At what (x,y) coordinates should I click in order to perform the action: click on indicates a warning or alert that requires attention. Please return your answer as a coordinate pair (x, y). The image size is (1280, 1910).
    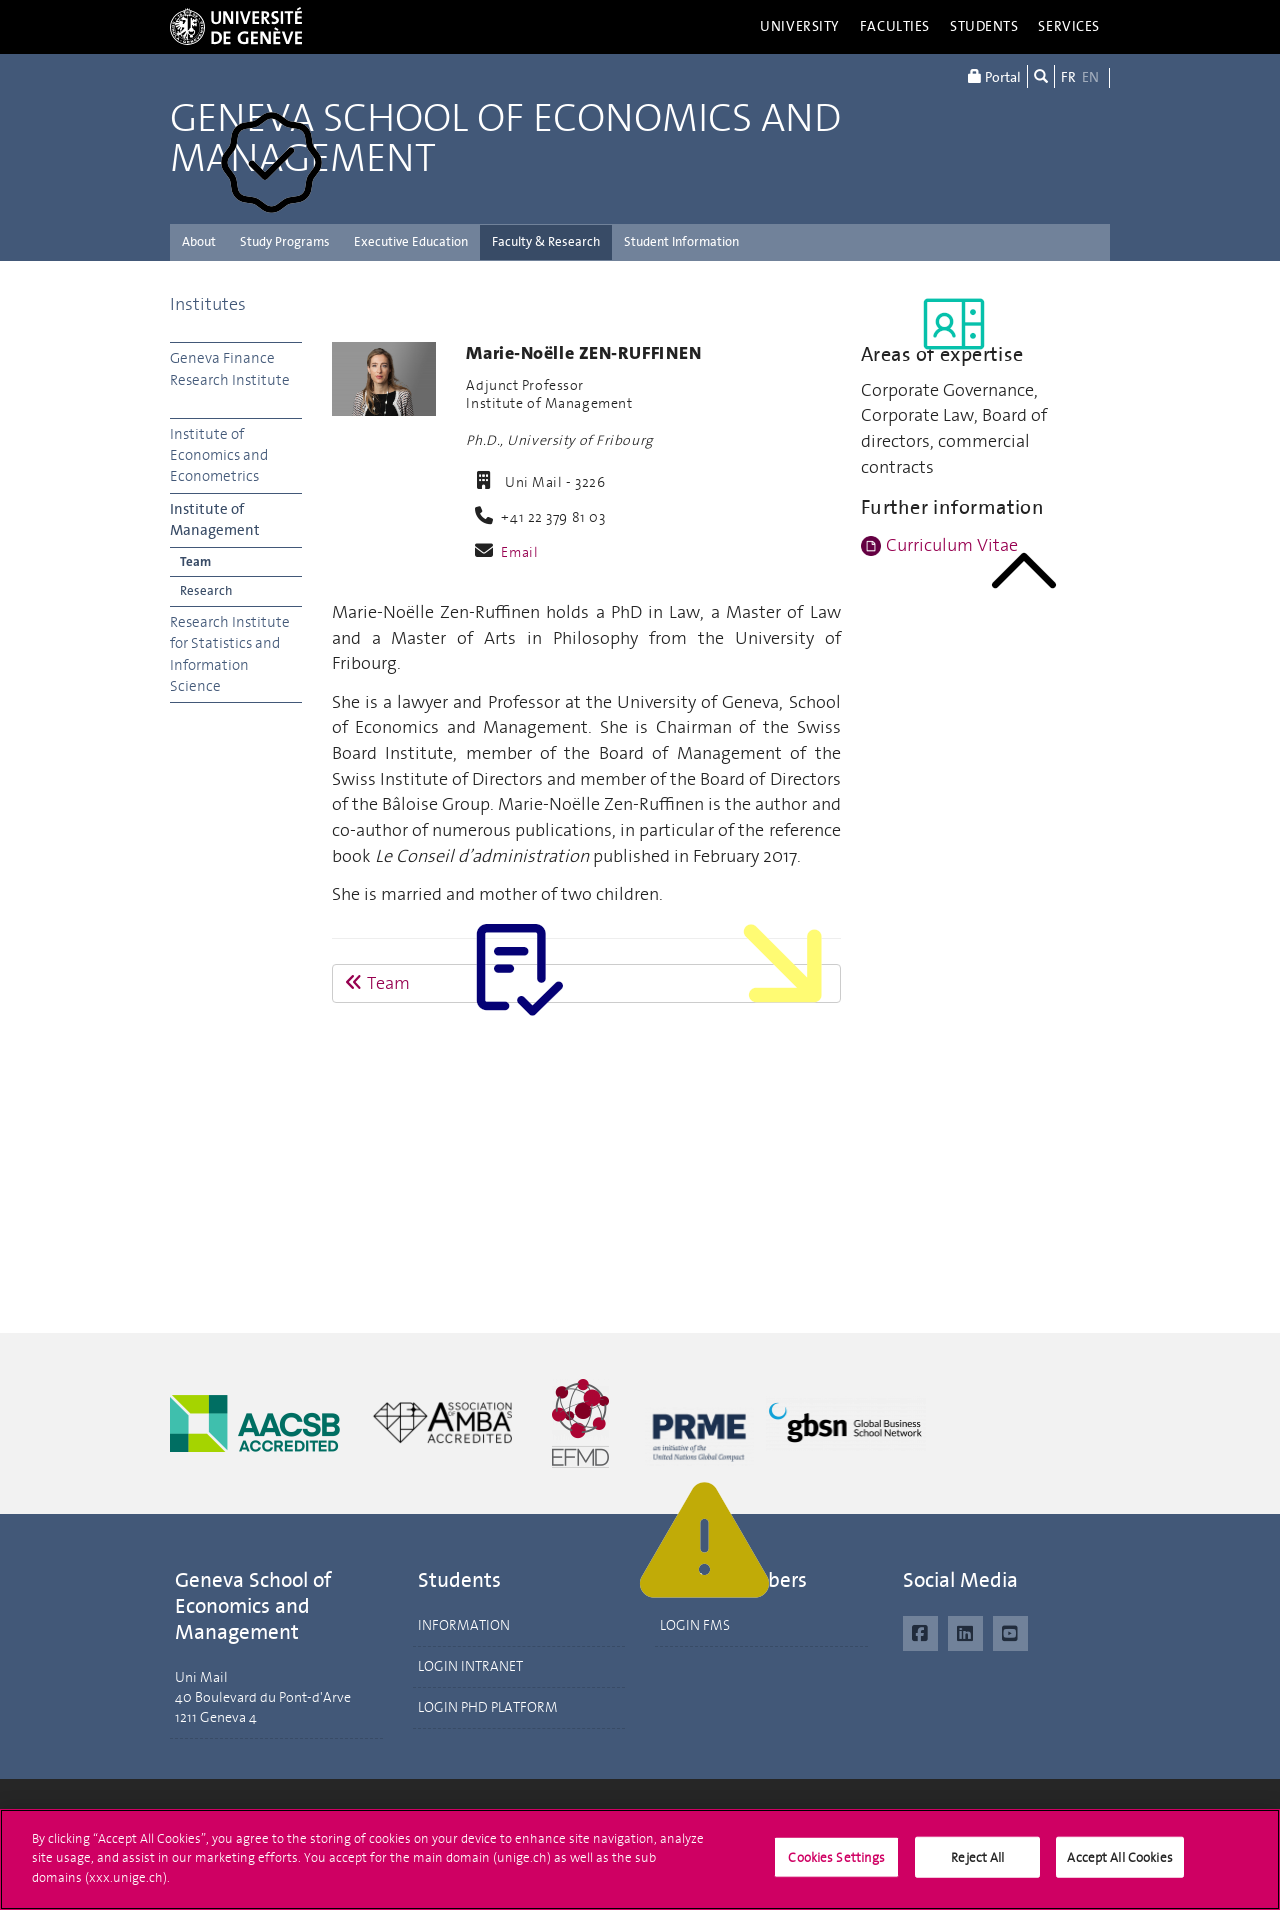
    Looking at the image, I should click on (704, 1538).